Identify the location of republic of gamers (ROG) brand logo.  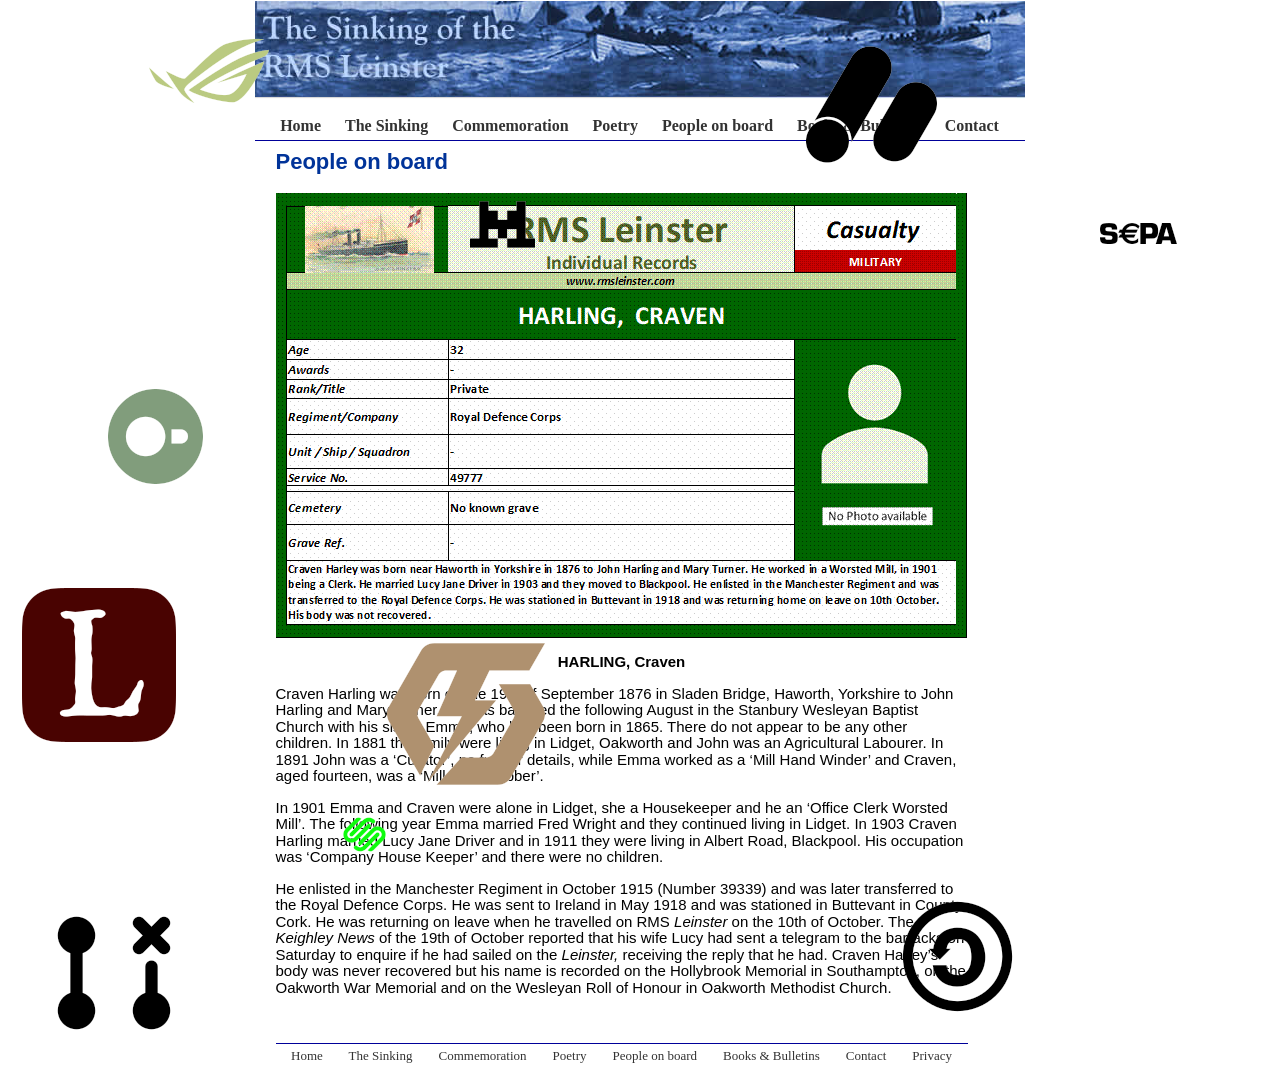
(209, 71).